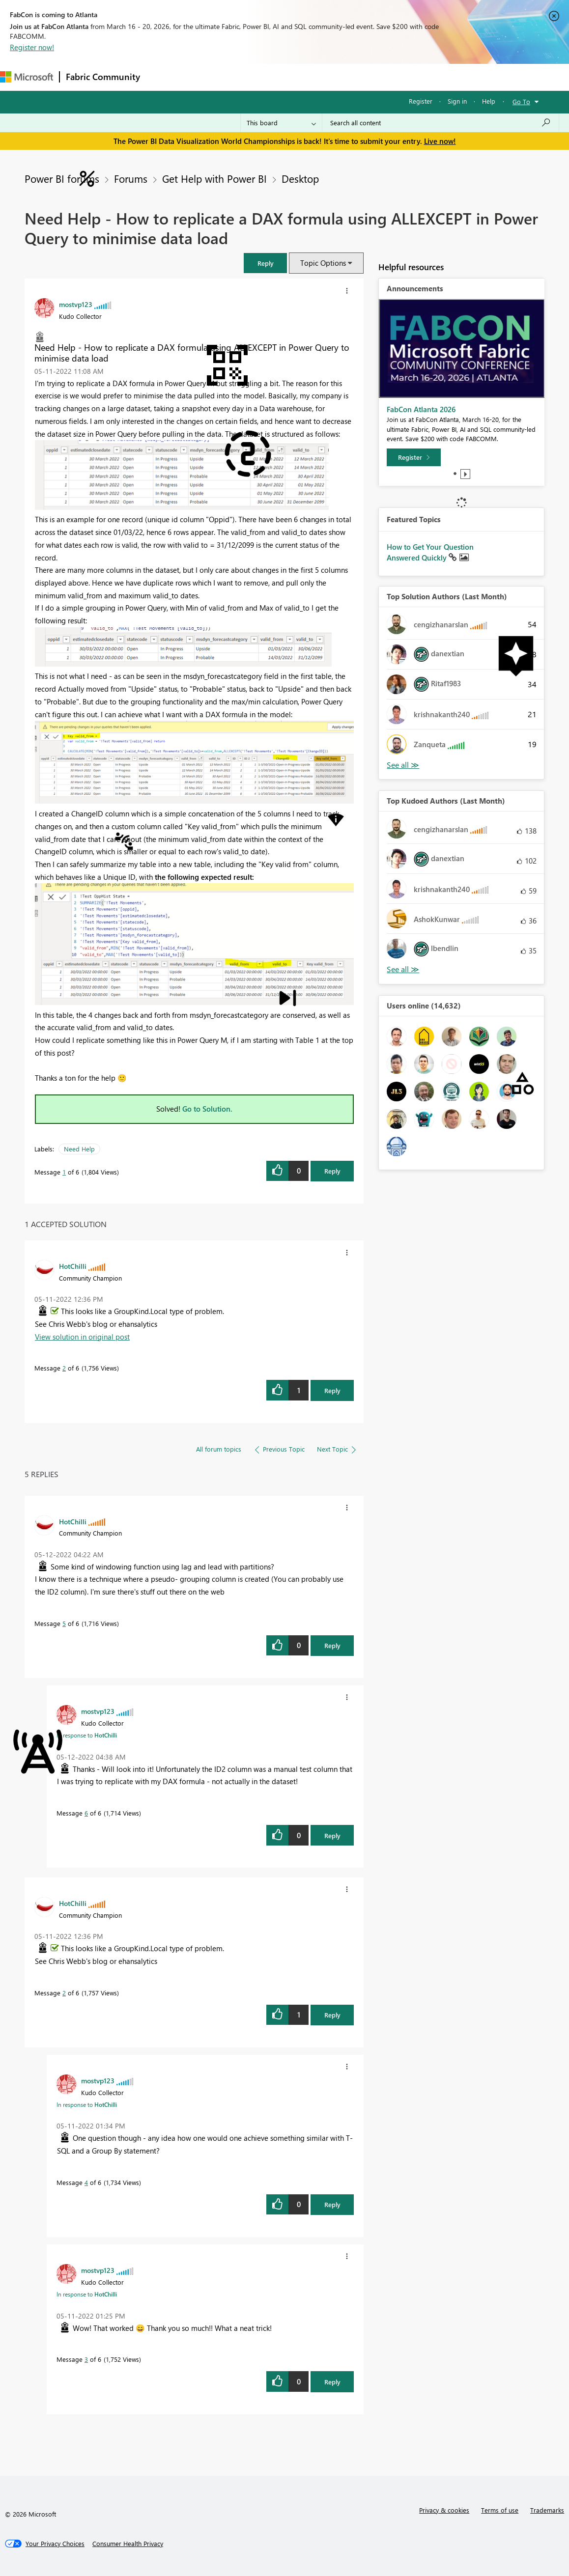 Image resolution: width=569 pixels, height=2576 pixels. I want to click on skip to the next track or video, so click(287, 998).